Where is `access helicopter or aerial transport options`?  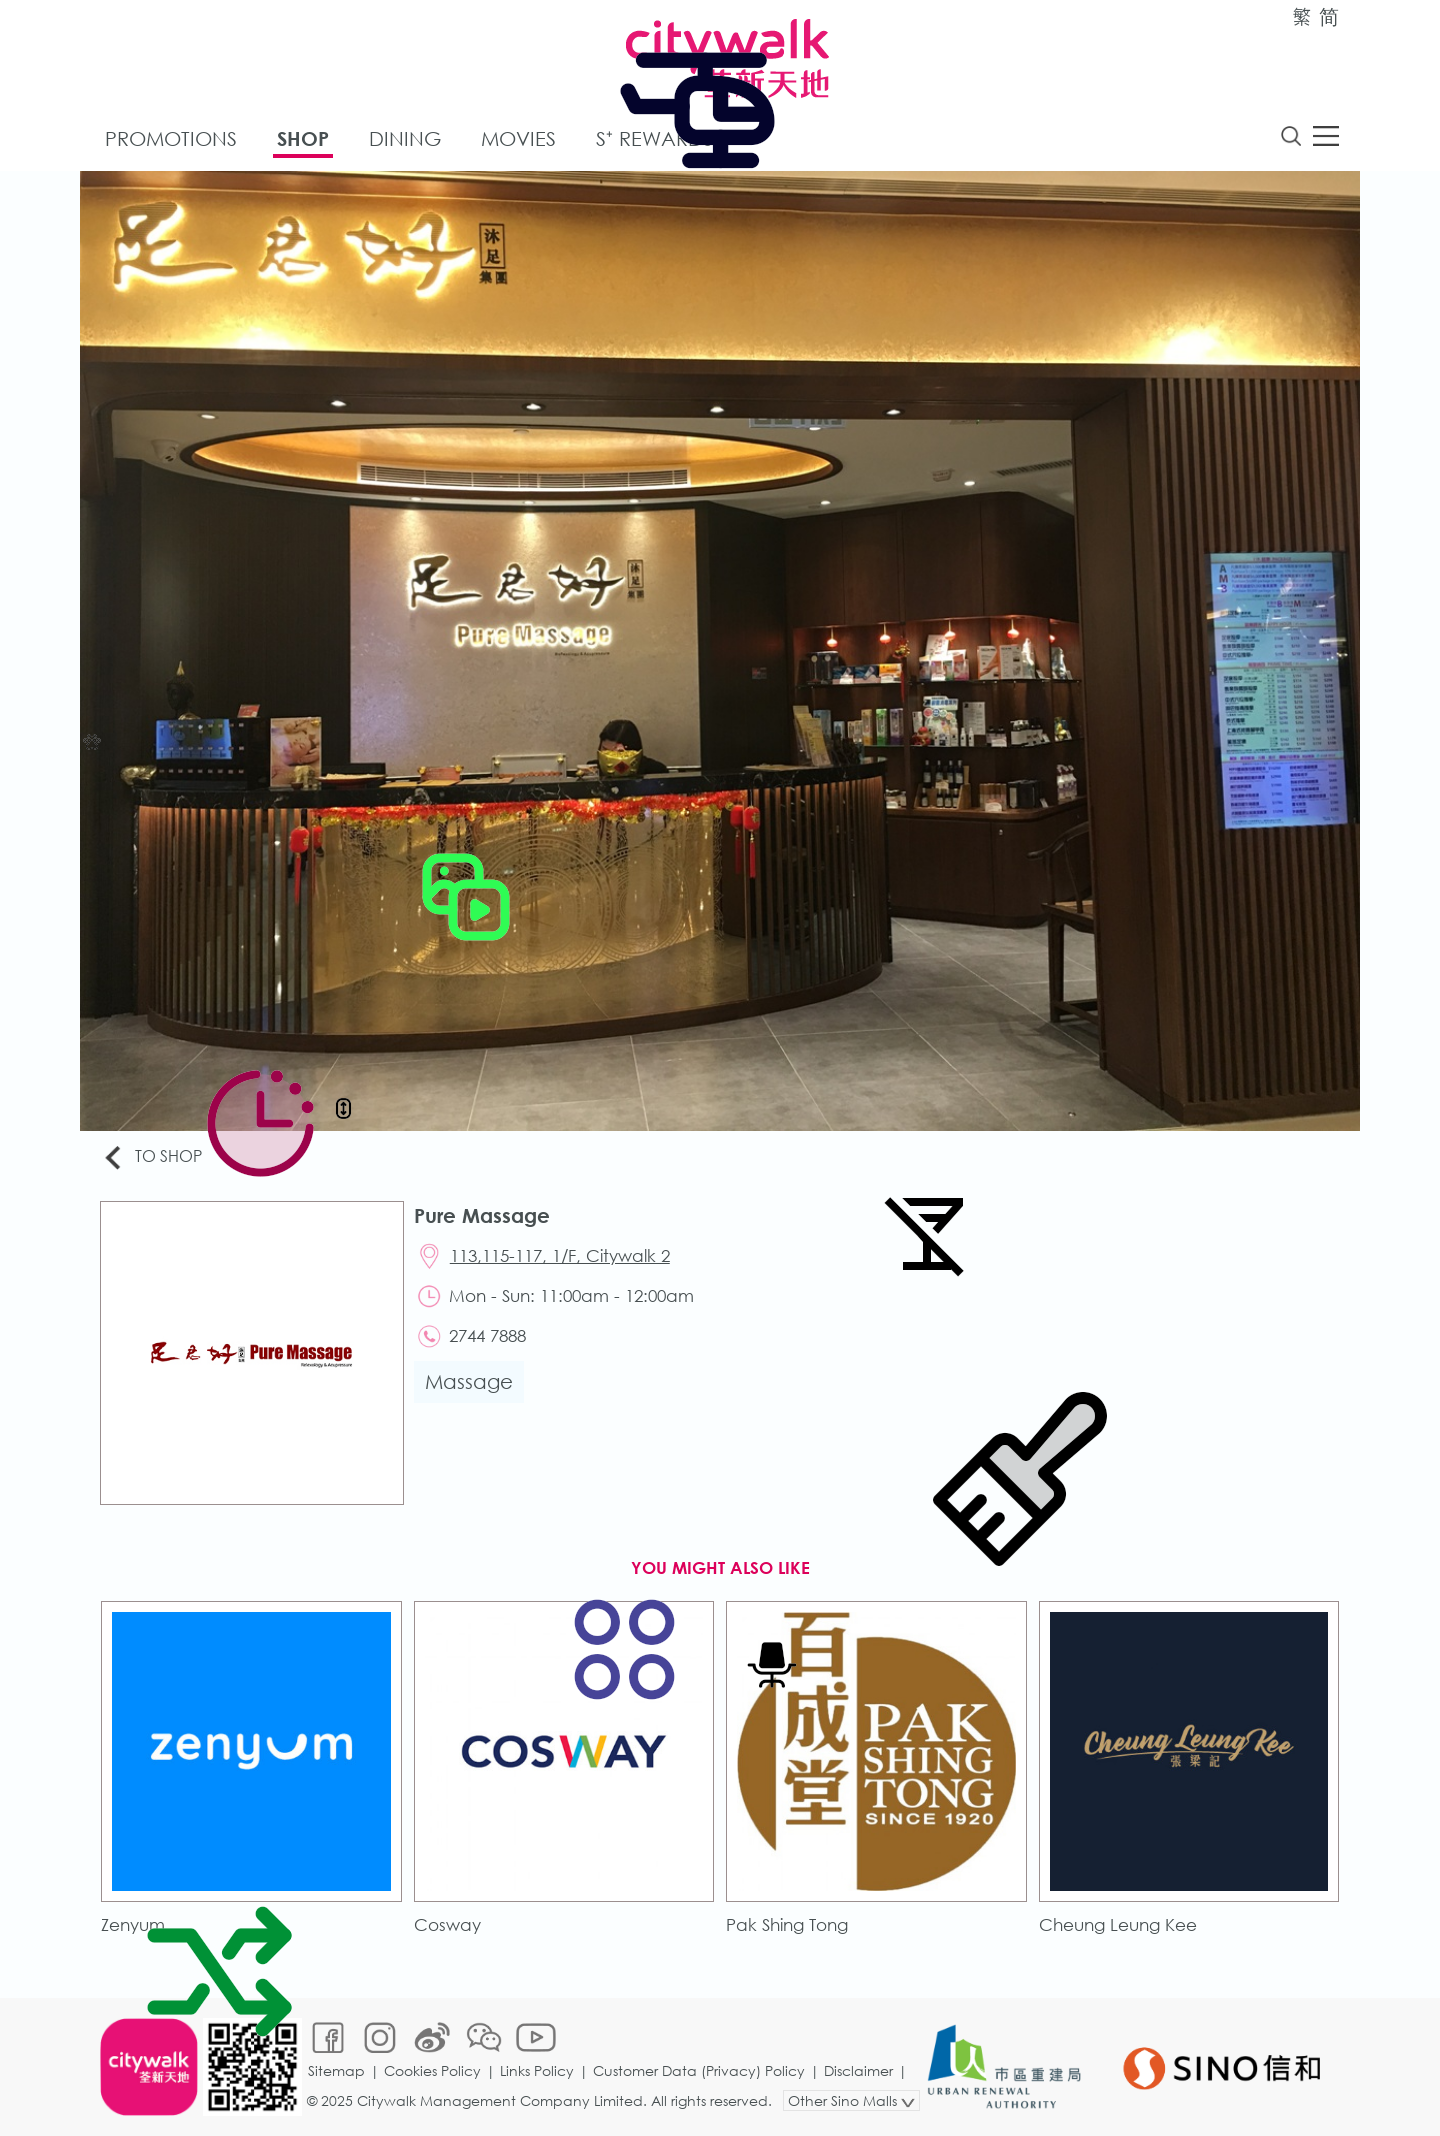
access helicopter or aerial transport options is located at coordinates (697, 106).